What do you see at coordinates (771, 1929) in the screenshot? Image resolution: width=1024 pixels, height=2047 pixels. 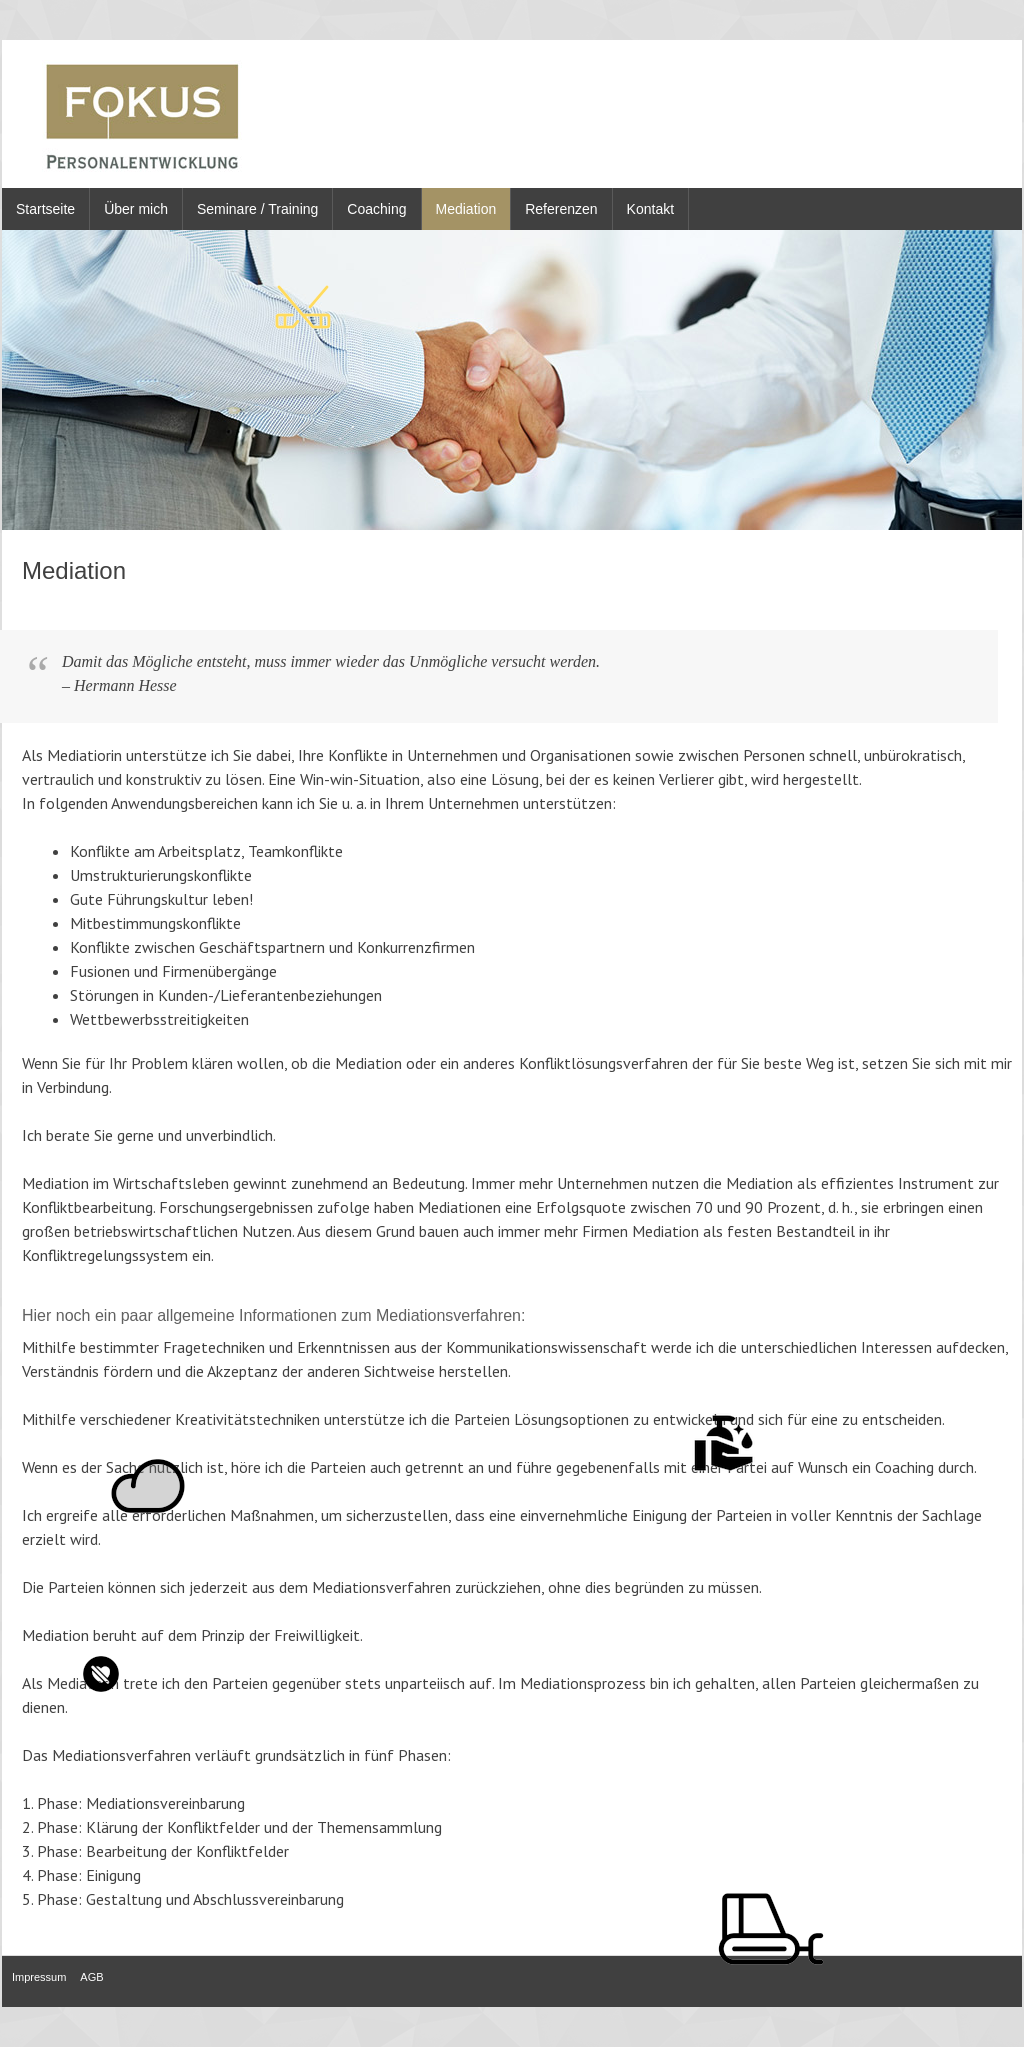 I see `construction or building in progress` at bounding box center [771, 1929].